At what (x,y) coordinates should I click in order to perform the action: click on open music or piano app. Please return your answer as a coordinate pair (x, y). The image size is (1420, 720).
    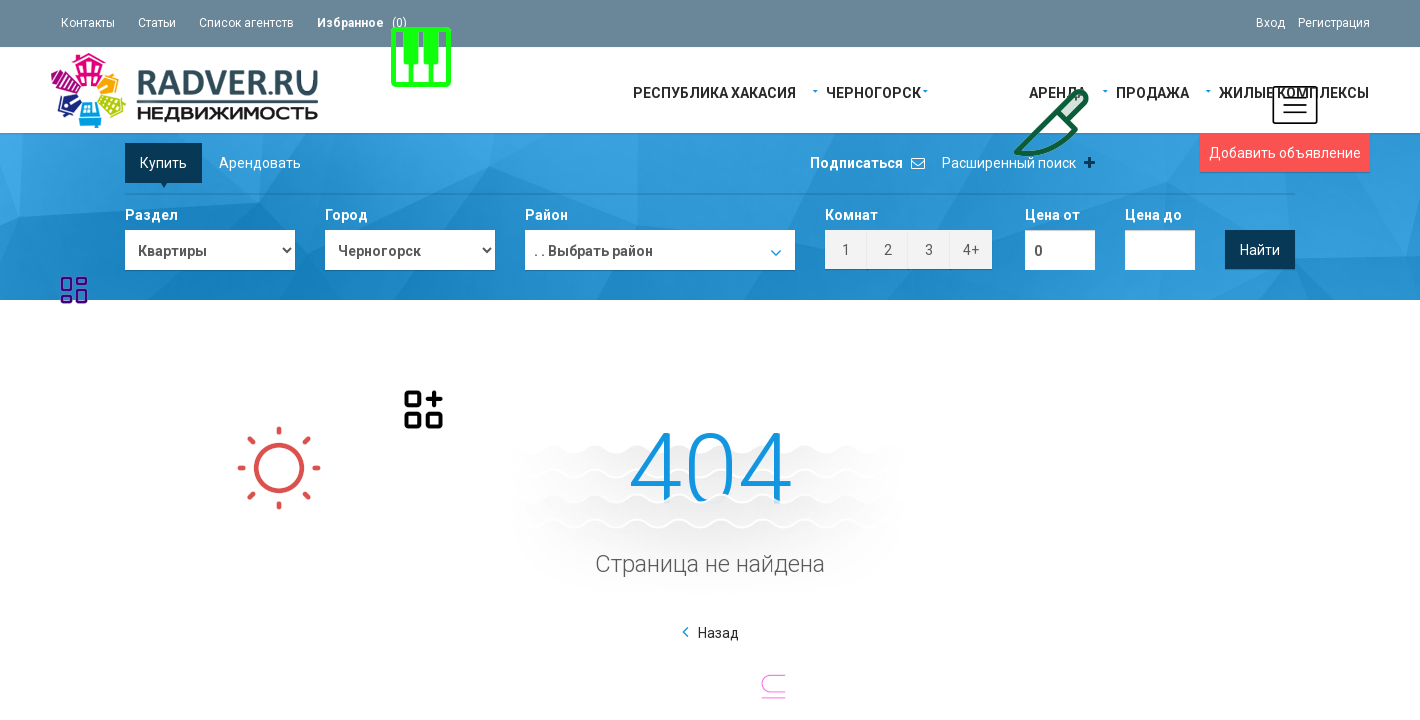
    Looking at the image, I should click on (421, 57).